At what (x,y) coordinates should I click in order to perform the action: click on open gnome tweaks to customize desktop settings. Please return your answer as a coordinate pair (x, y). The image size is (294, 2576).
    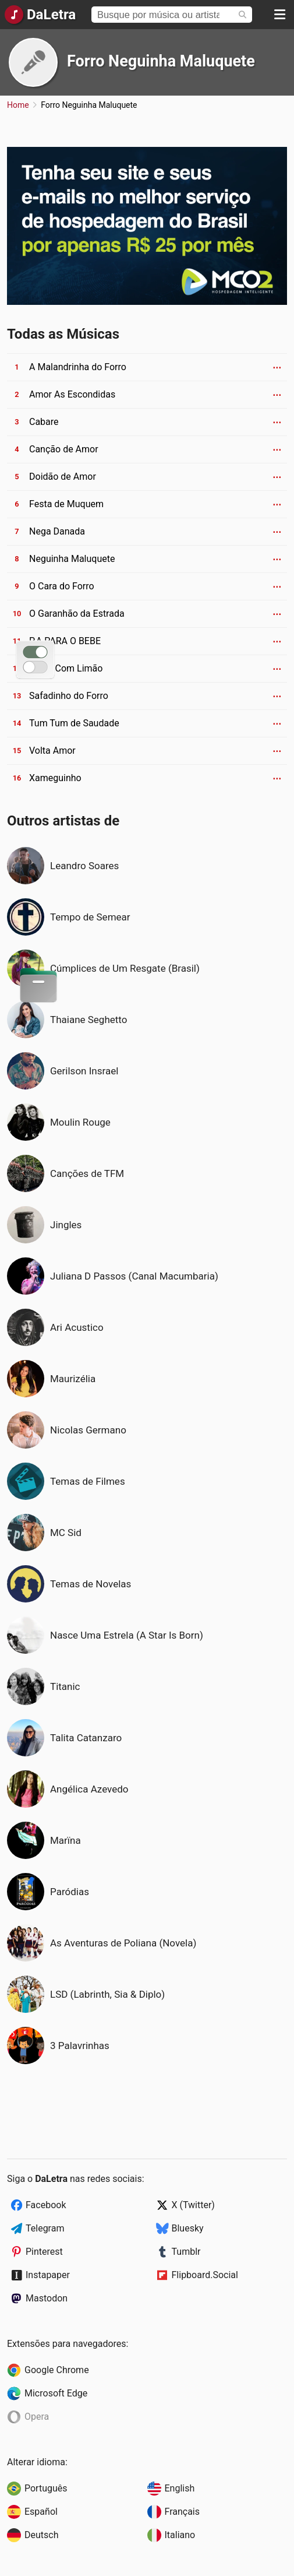
    Looking at the image, I should click on (35, 659).